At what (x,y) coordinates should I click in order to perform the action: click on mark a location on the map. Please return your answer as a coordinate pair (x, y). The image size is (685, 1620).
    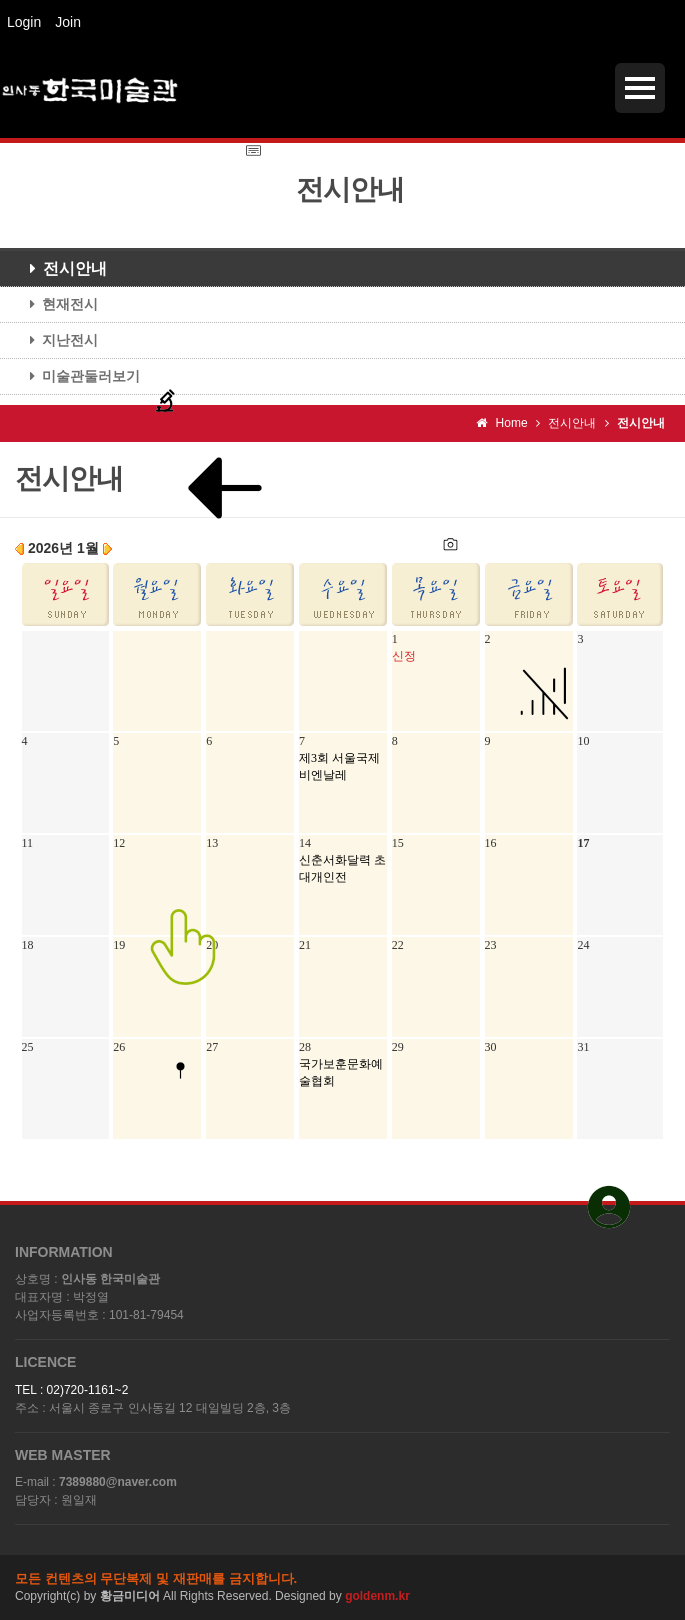
    Looking at the image, I should click on (180, 1070).